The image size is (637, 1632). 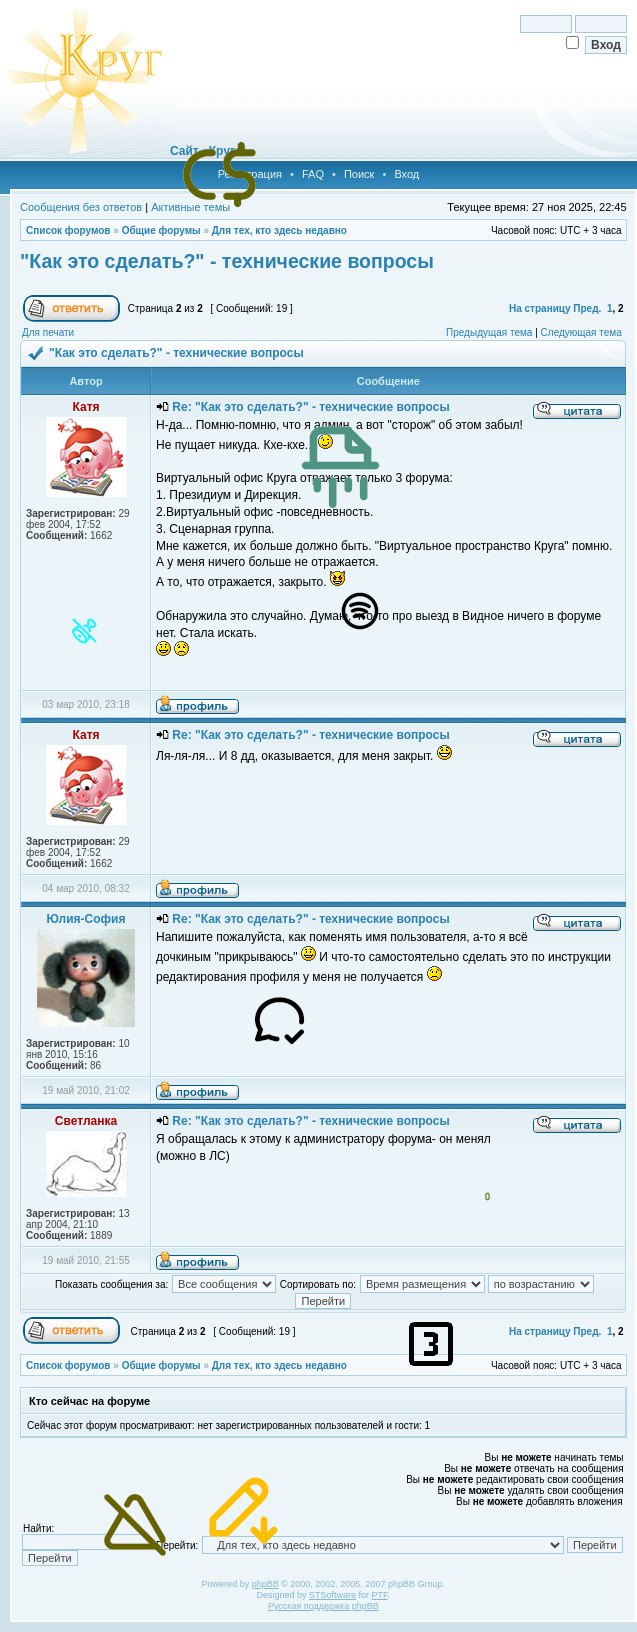 What do you see at coordinates (240, 1506) in the screenshot?
I see `save or submit written content` at bounding box center [240, 1506].